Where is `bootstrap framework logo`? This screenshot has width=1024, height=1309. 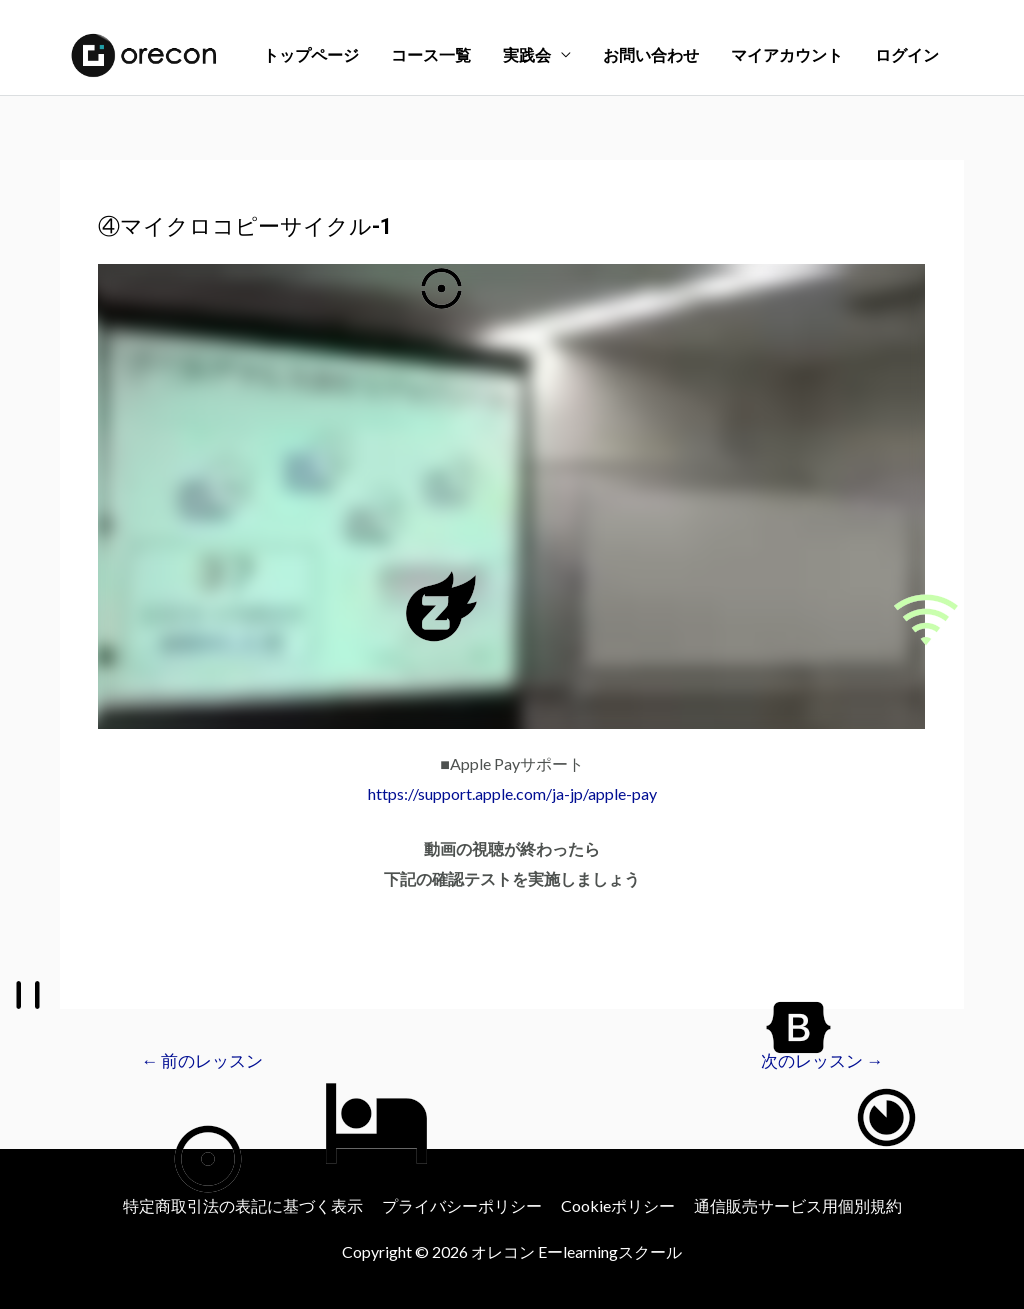
bootstrap framework logo is located at coordinates (798, 1027).